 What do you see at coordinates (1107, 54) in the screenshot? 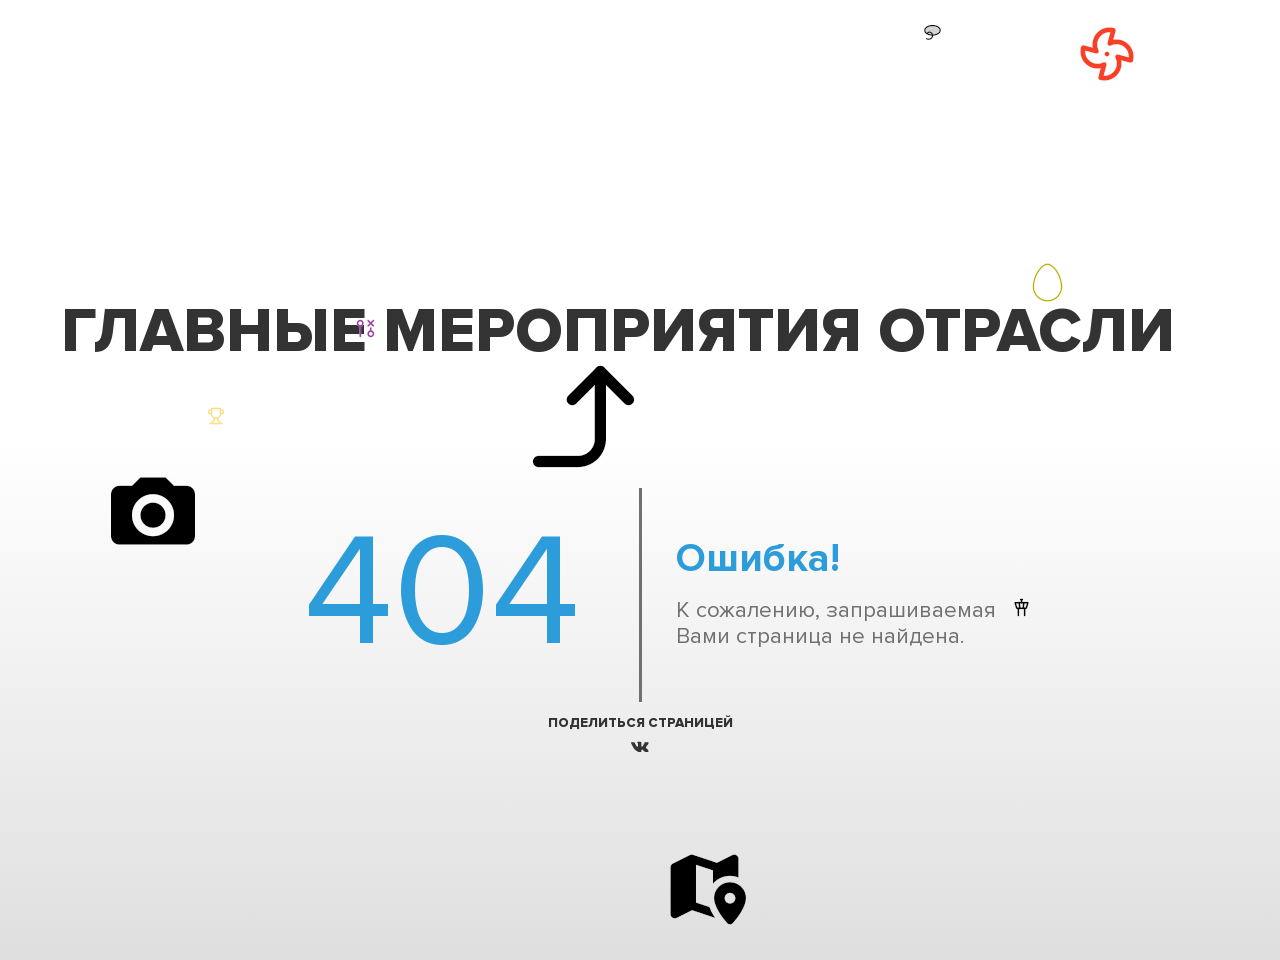
I see `adjust fan or ventilation settings` at bounding box center [1107, 54].